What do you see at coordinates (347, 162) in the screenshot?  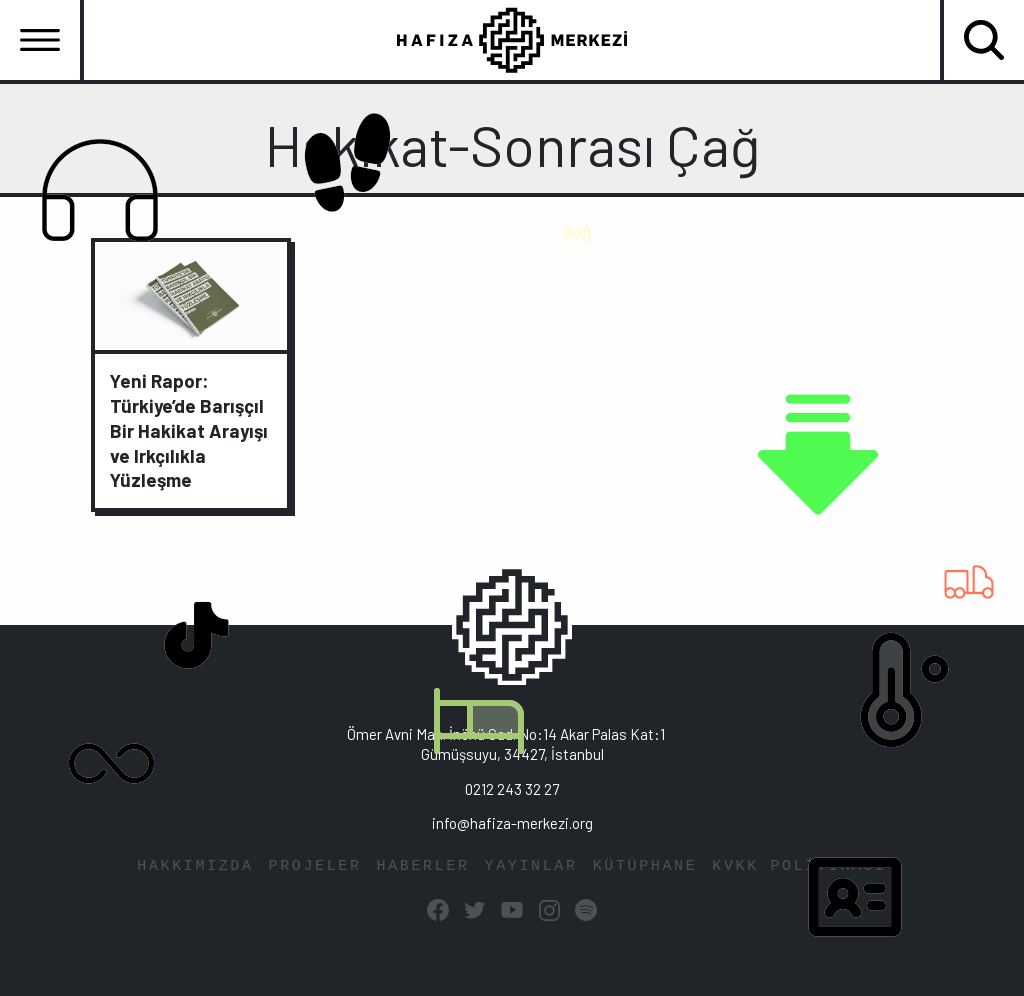 I see `track your steps or walking activity` at bounding box center [347, 162].